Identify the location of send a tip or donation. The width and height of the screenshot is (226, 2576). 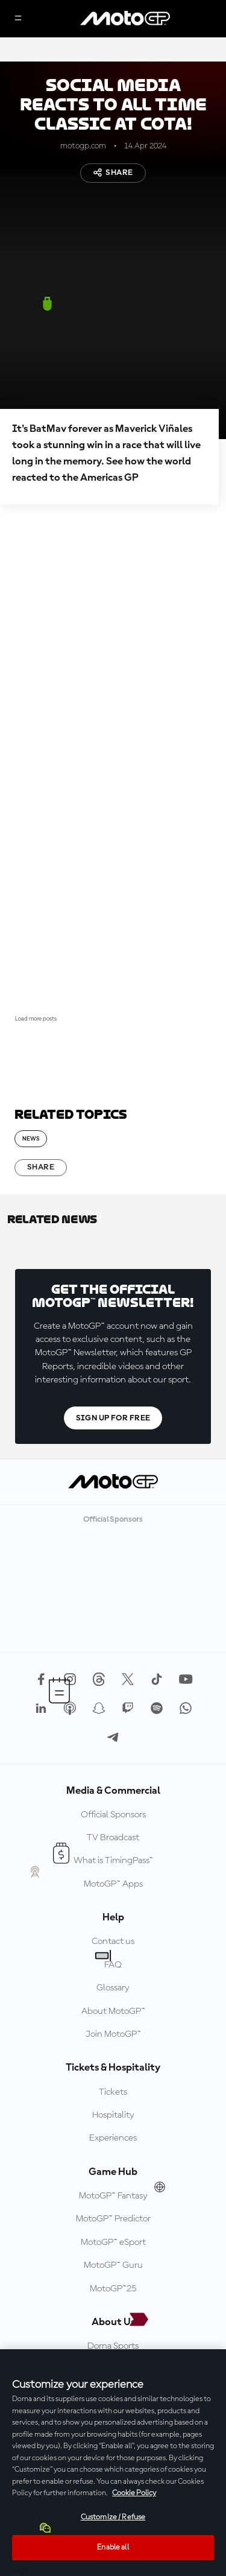
(61, 1853).